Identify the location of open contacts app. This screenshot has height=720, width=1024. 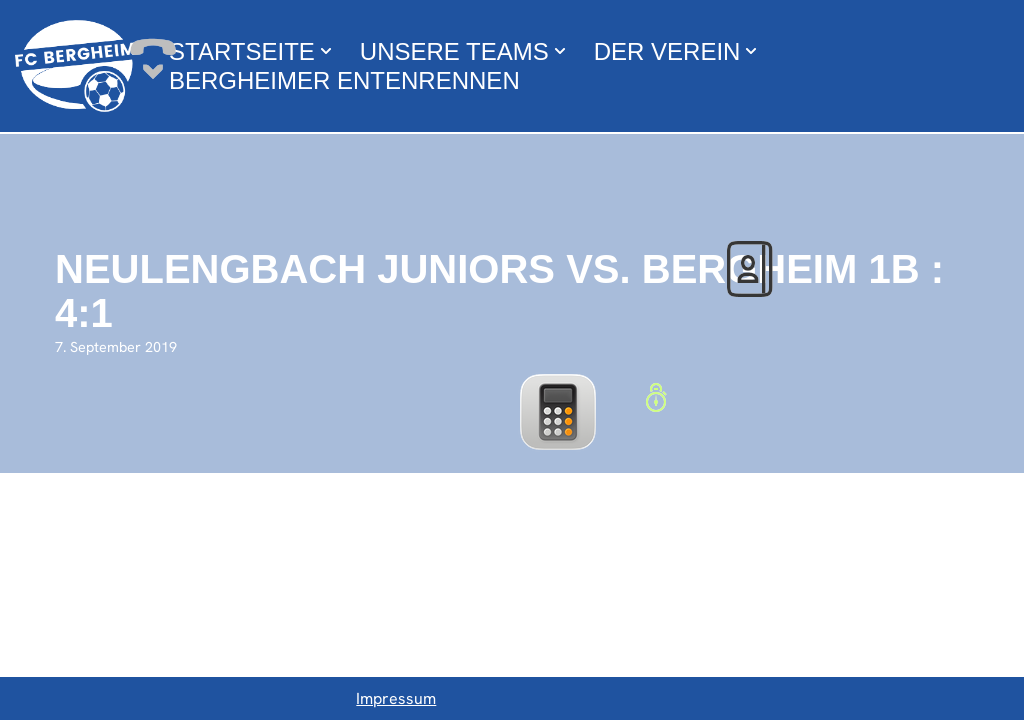
(748, 269).